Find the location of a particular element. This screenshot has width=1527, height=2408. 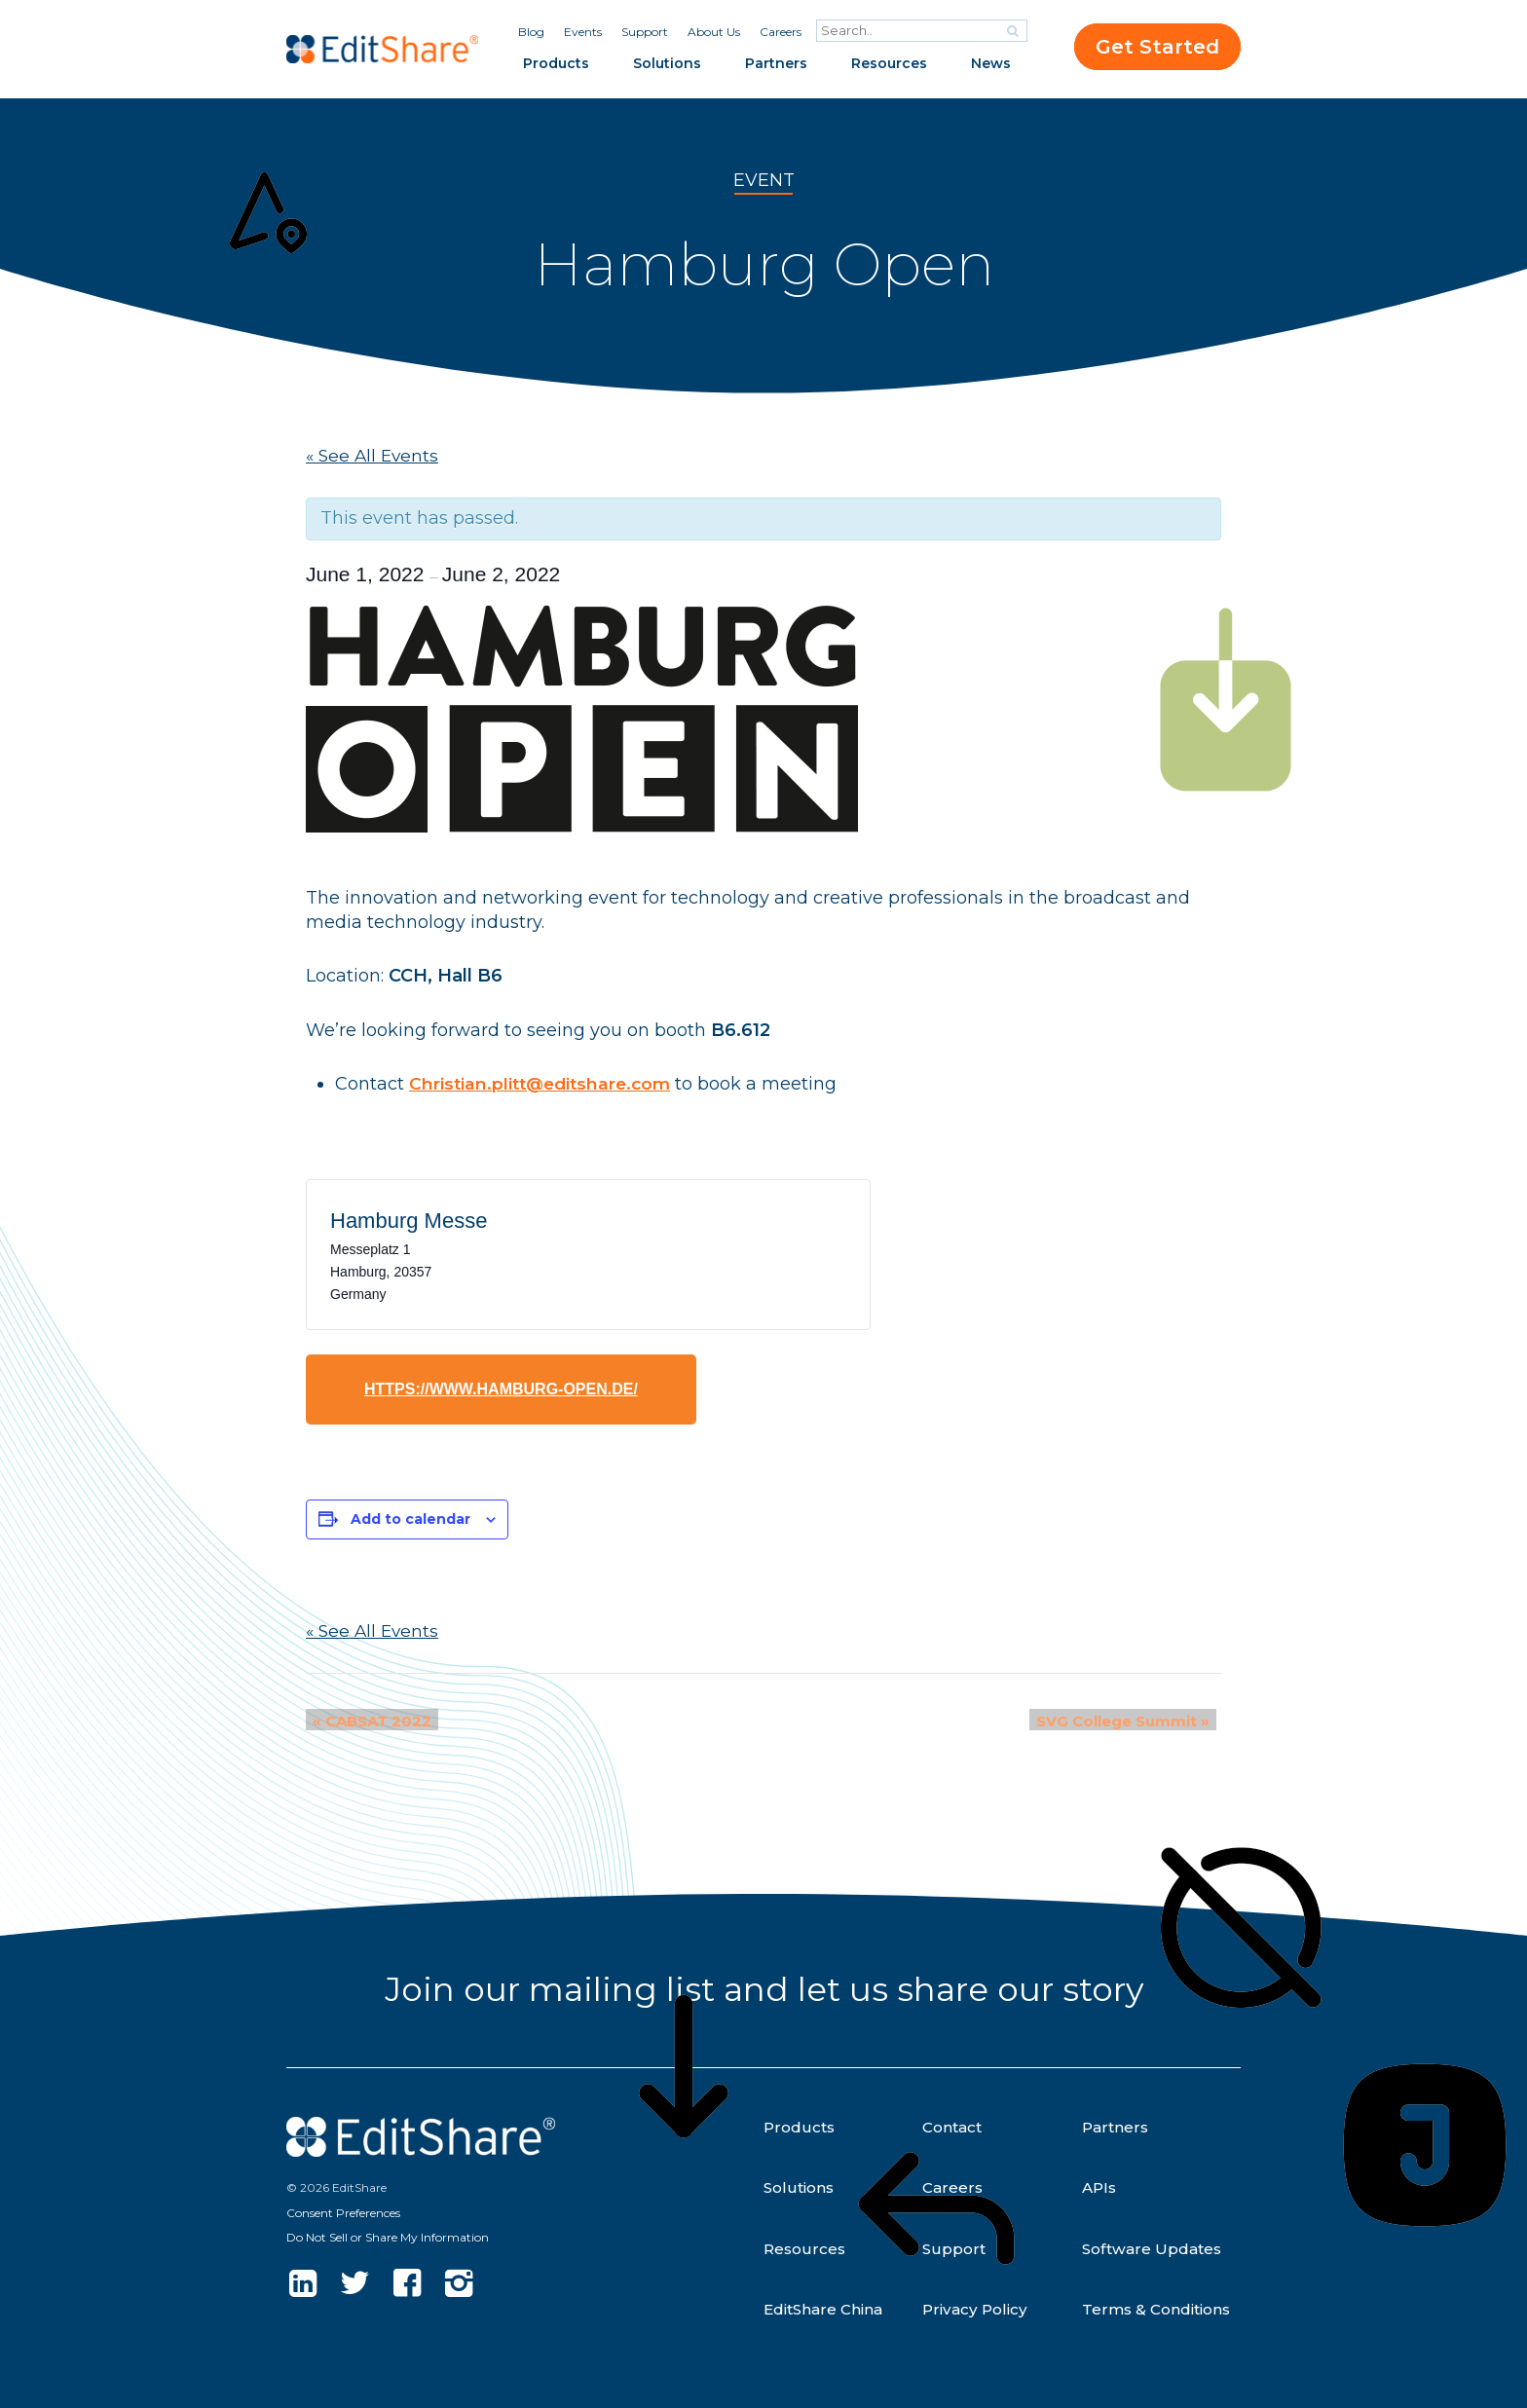

scroll down or view more content below is located at coordinates (684, 2066).